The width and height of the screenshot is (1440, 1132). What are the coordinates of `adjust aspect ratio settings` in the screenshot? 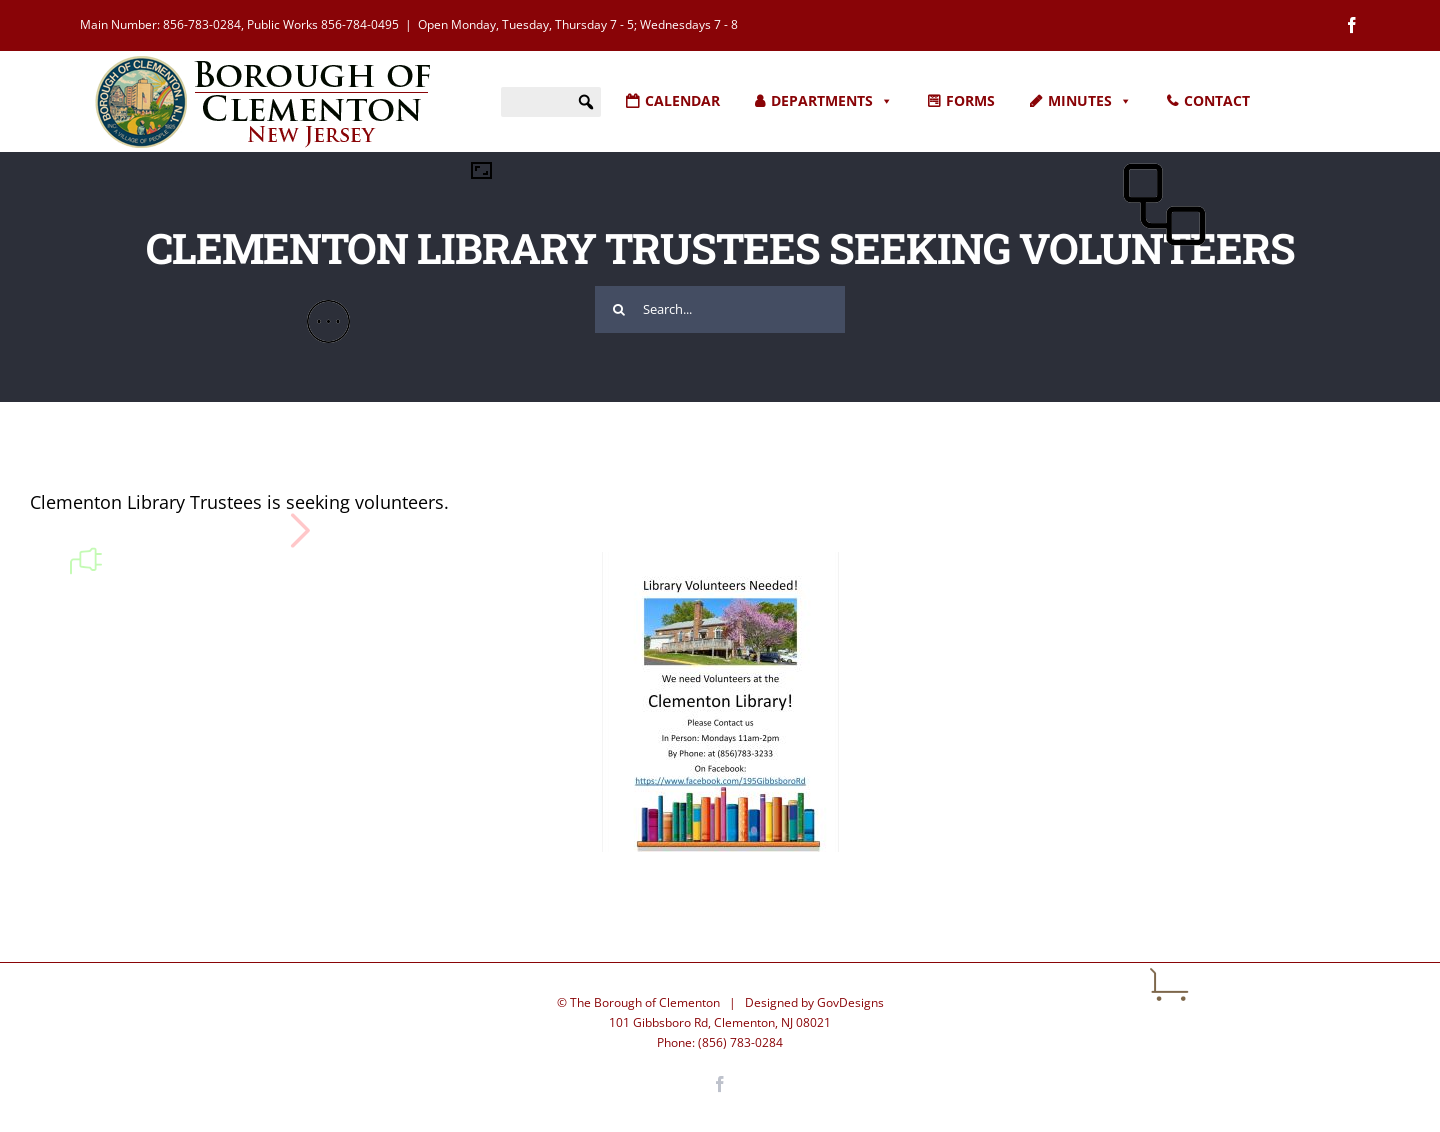 It's located at (481, 170).